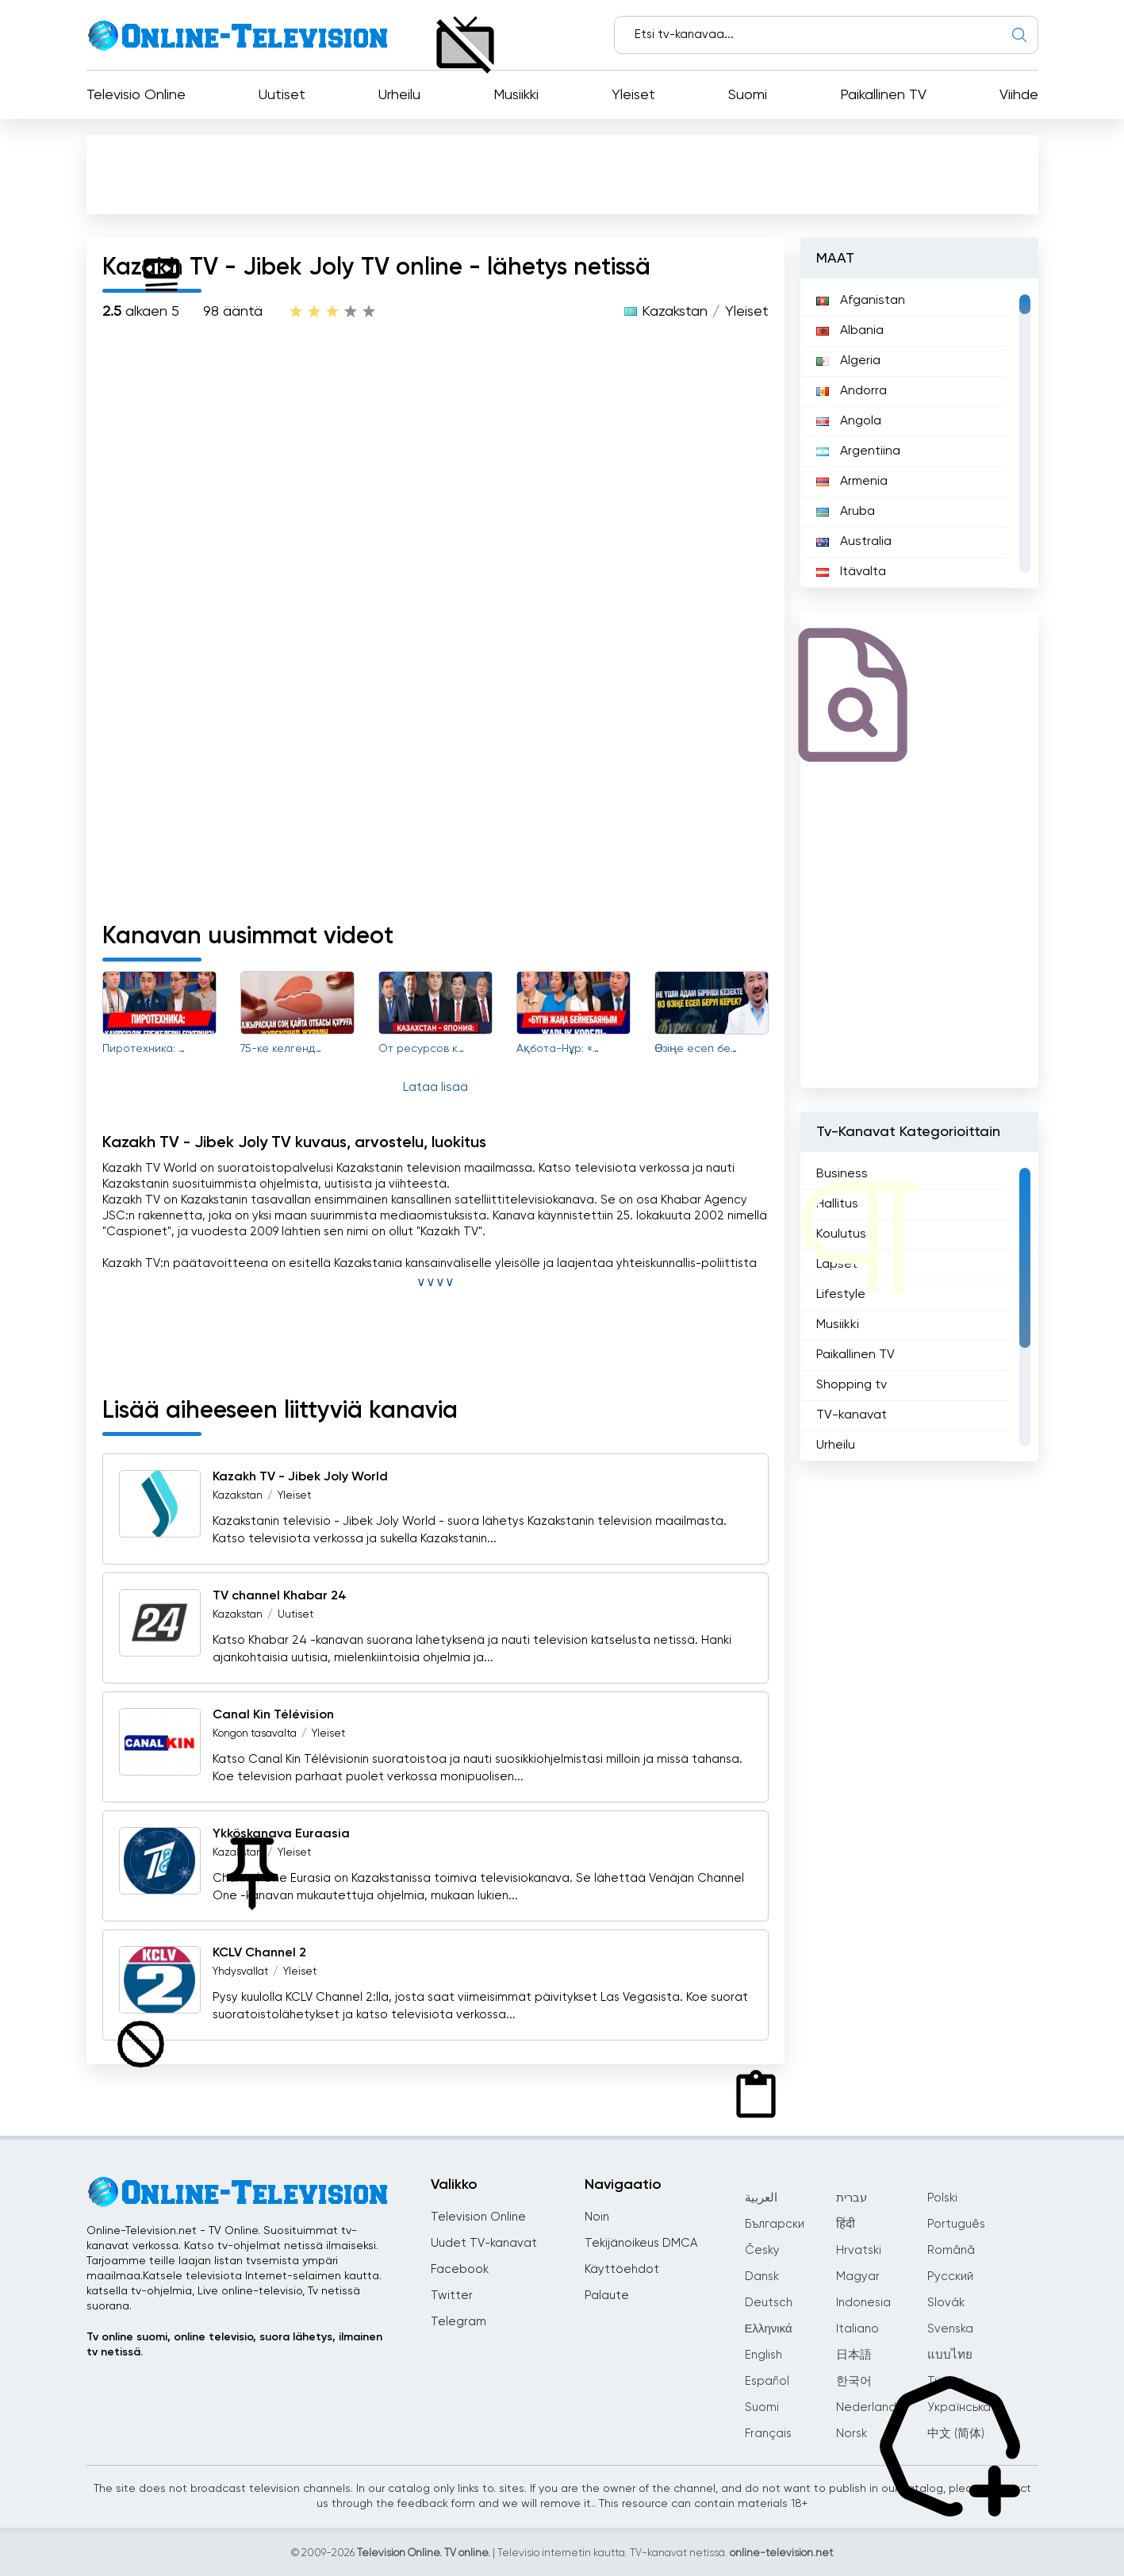 The width and height of the screenshot is (1124, 2576). I want to click on format text as a paragraph, so click(863, 1238).